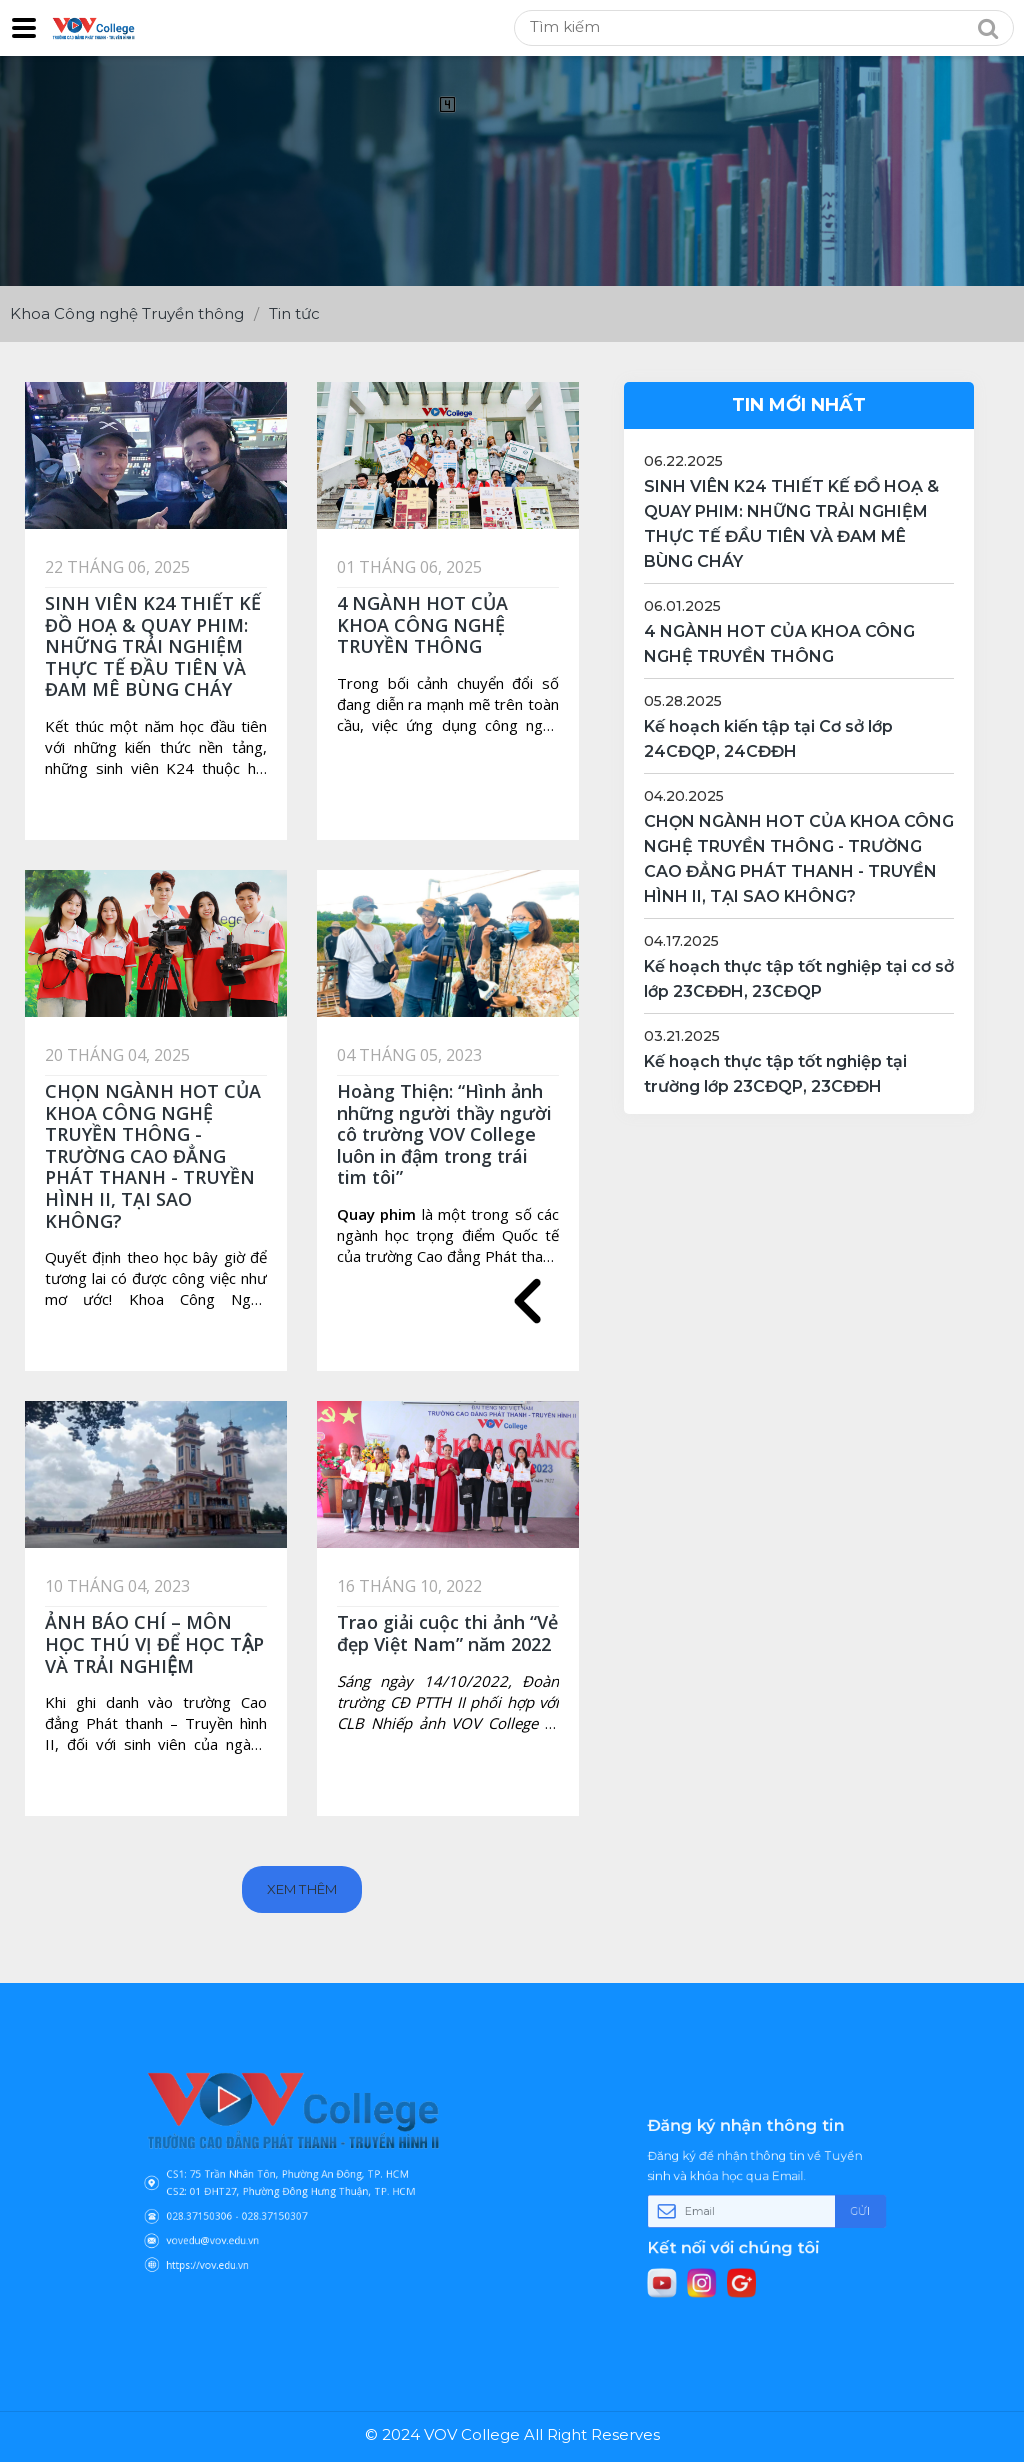 Image resolution: width=1024 pixels, height=2462 pixels. I want to click on go back to the previous screen, so click(528, 1301).